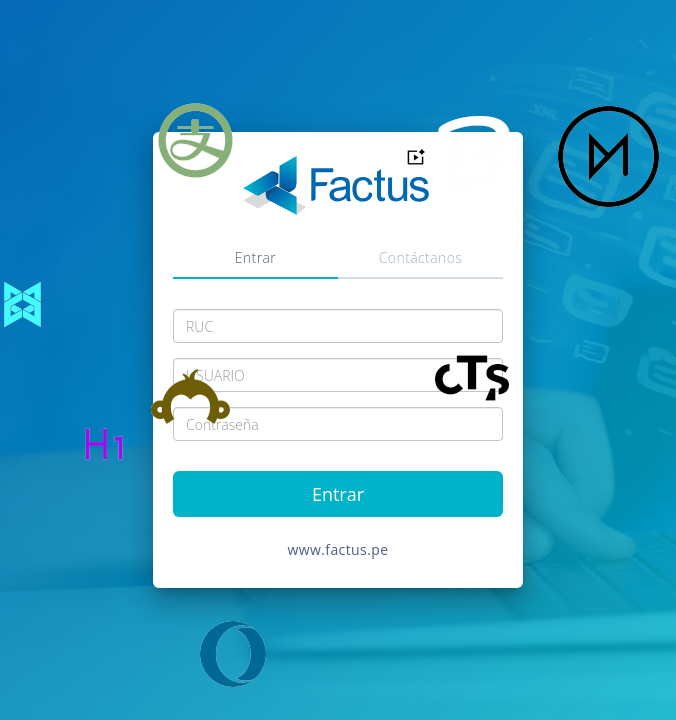  I want to click on open brandfetch brand asset platform, so click(474, 154).